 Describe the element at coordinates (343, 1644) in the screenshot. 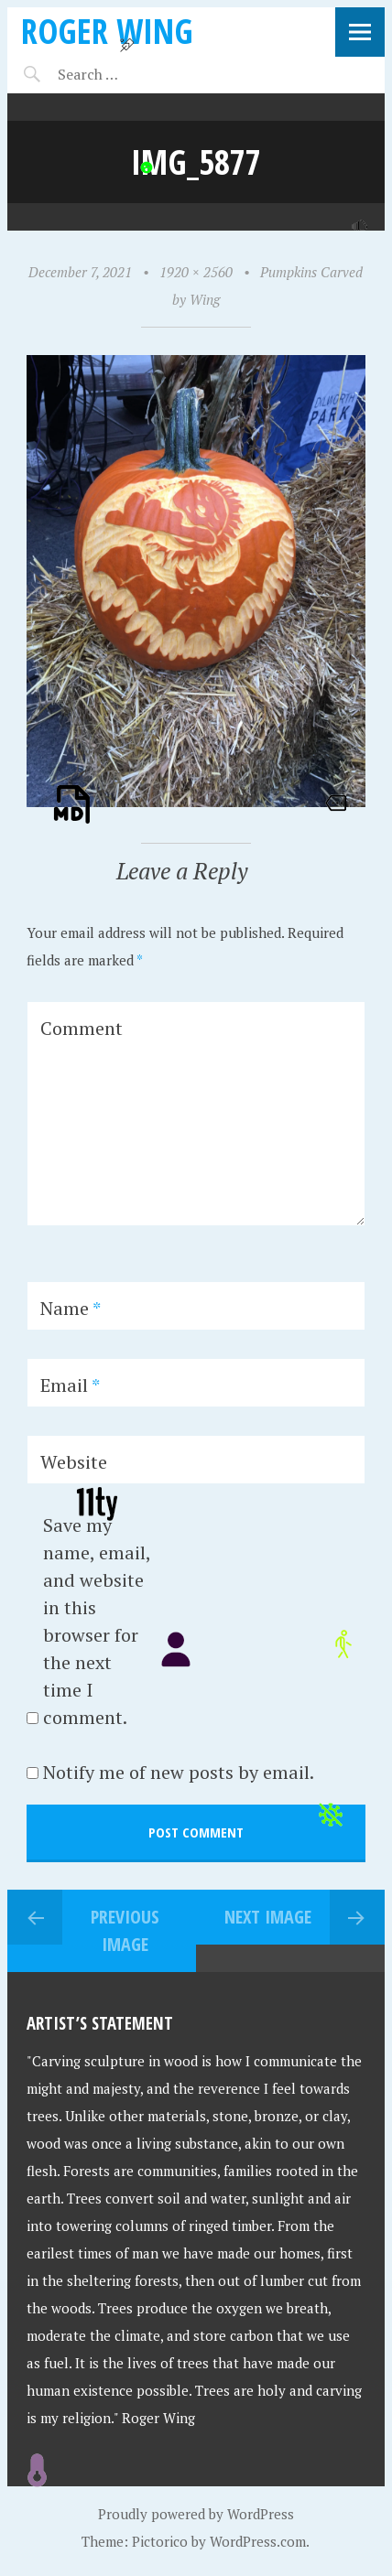

I see `select walking directions` at that location.